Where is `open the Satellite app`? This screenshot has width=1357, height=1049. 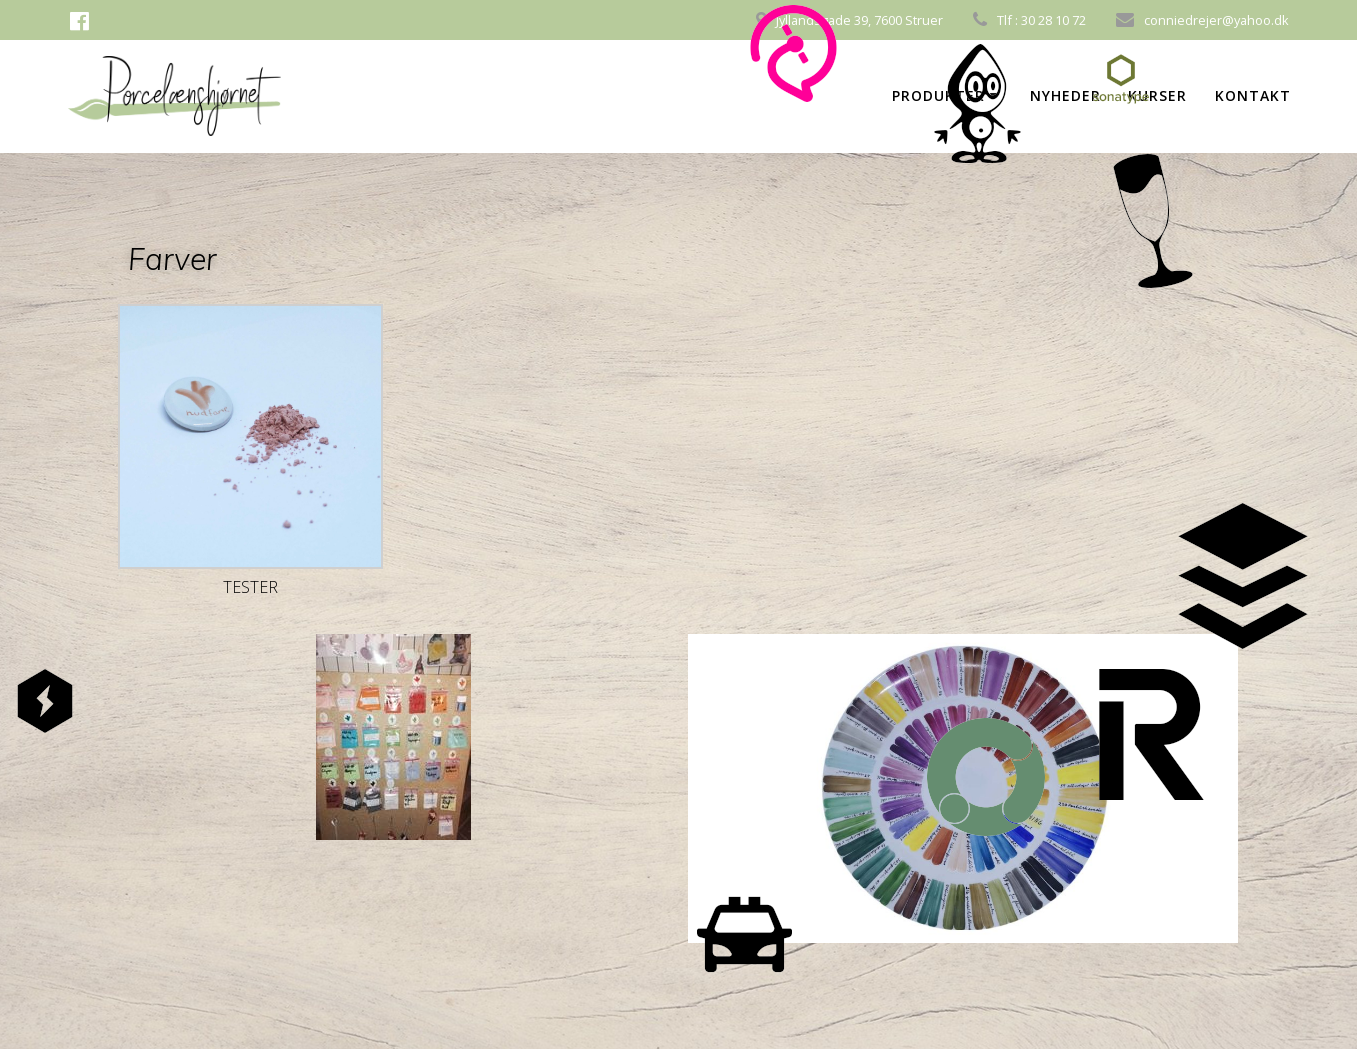 open the Satellite app is located at coordinates (793, 53).